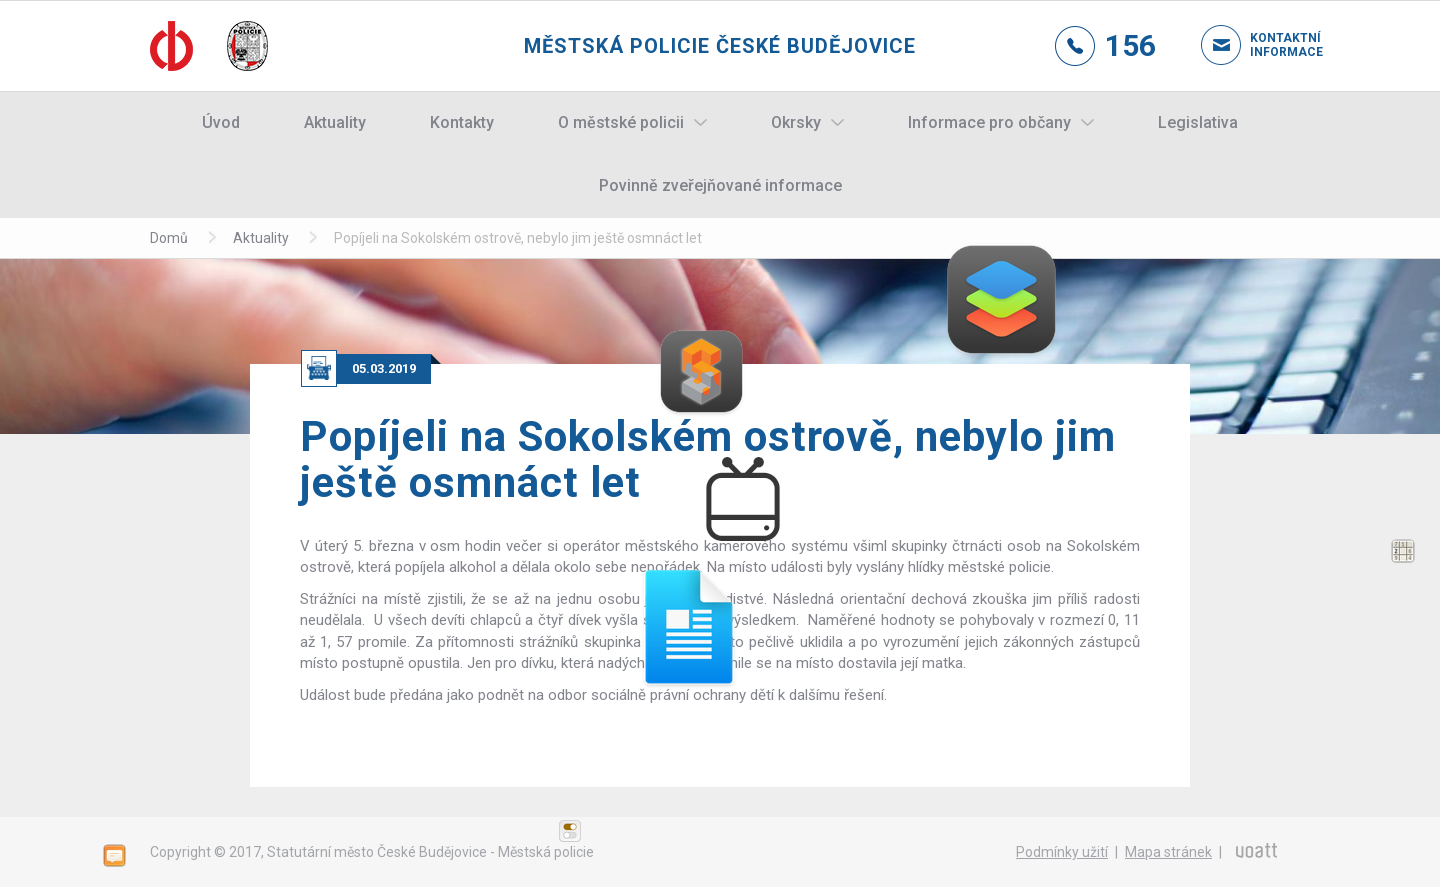 The width and height of the screenshot is (1440, 887). What do you see at coordinates (1001, 299) in the screenshot?
I see `open the ASC app` at bounding box center [1001, 299].